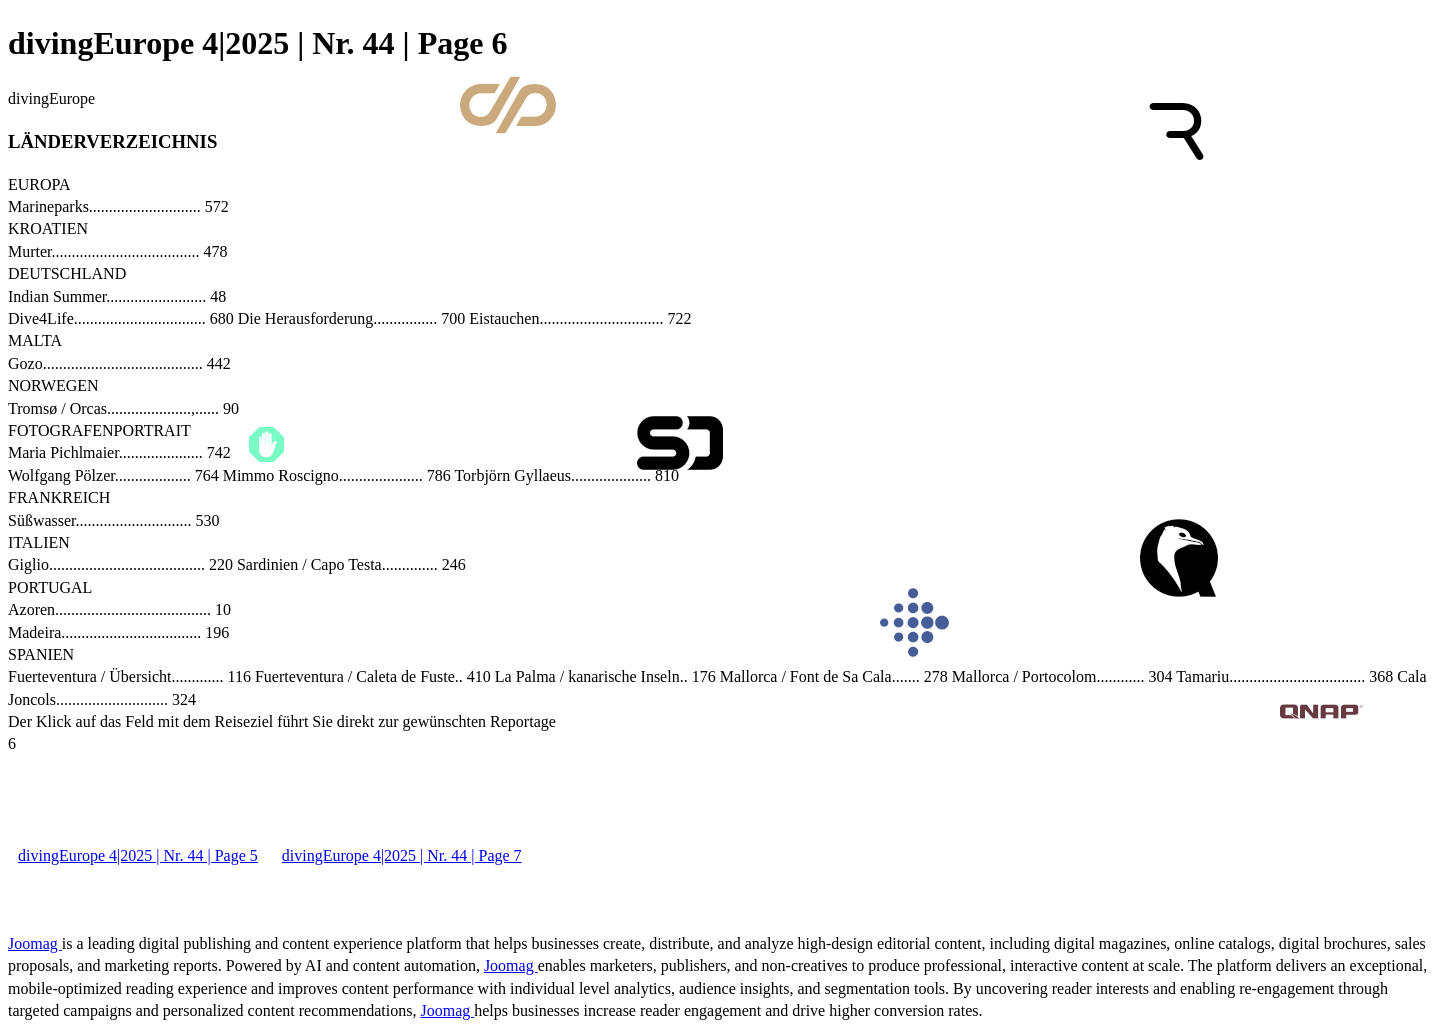 The height and width of the screenshot is (1031, 1440). Describe the element at coordinates (1321, 711) in the screenshot. I see `QNAP brand logo` at that location.